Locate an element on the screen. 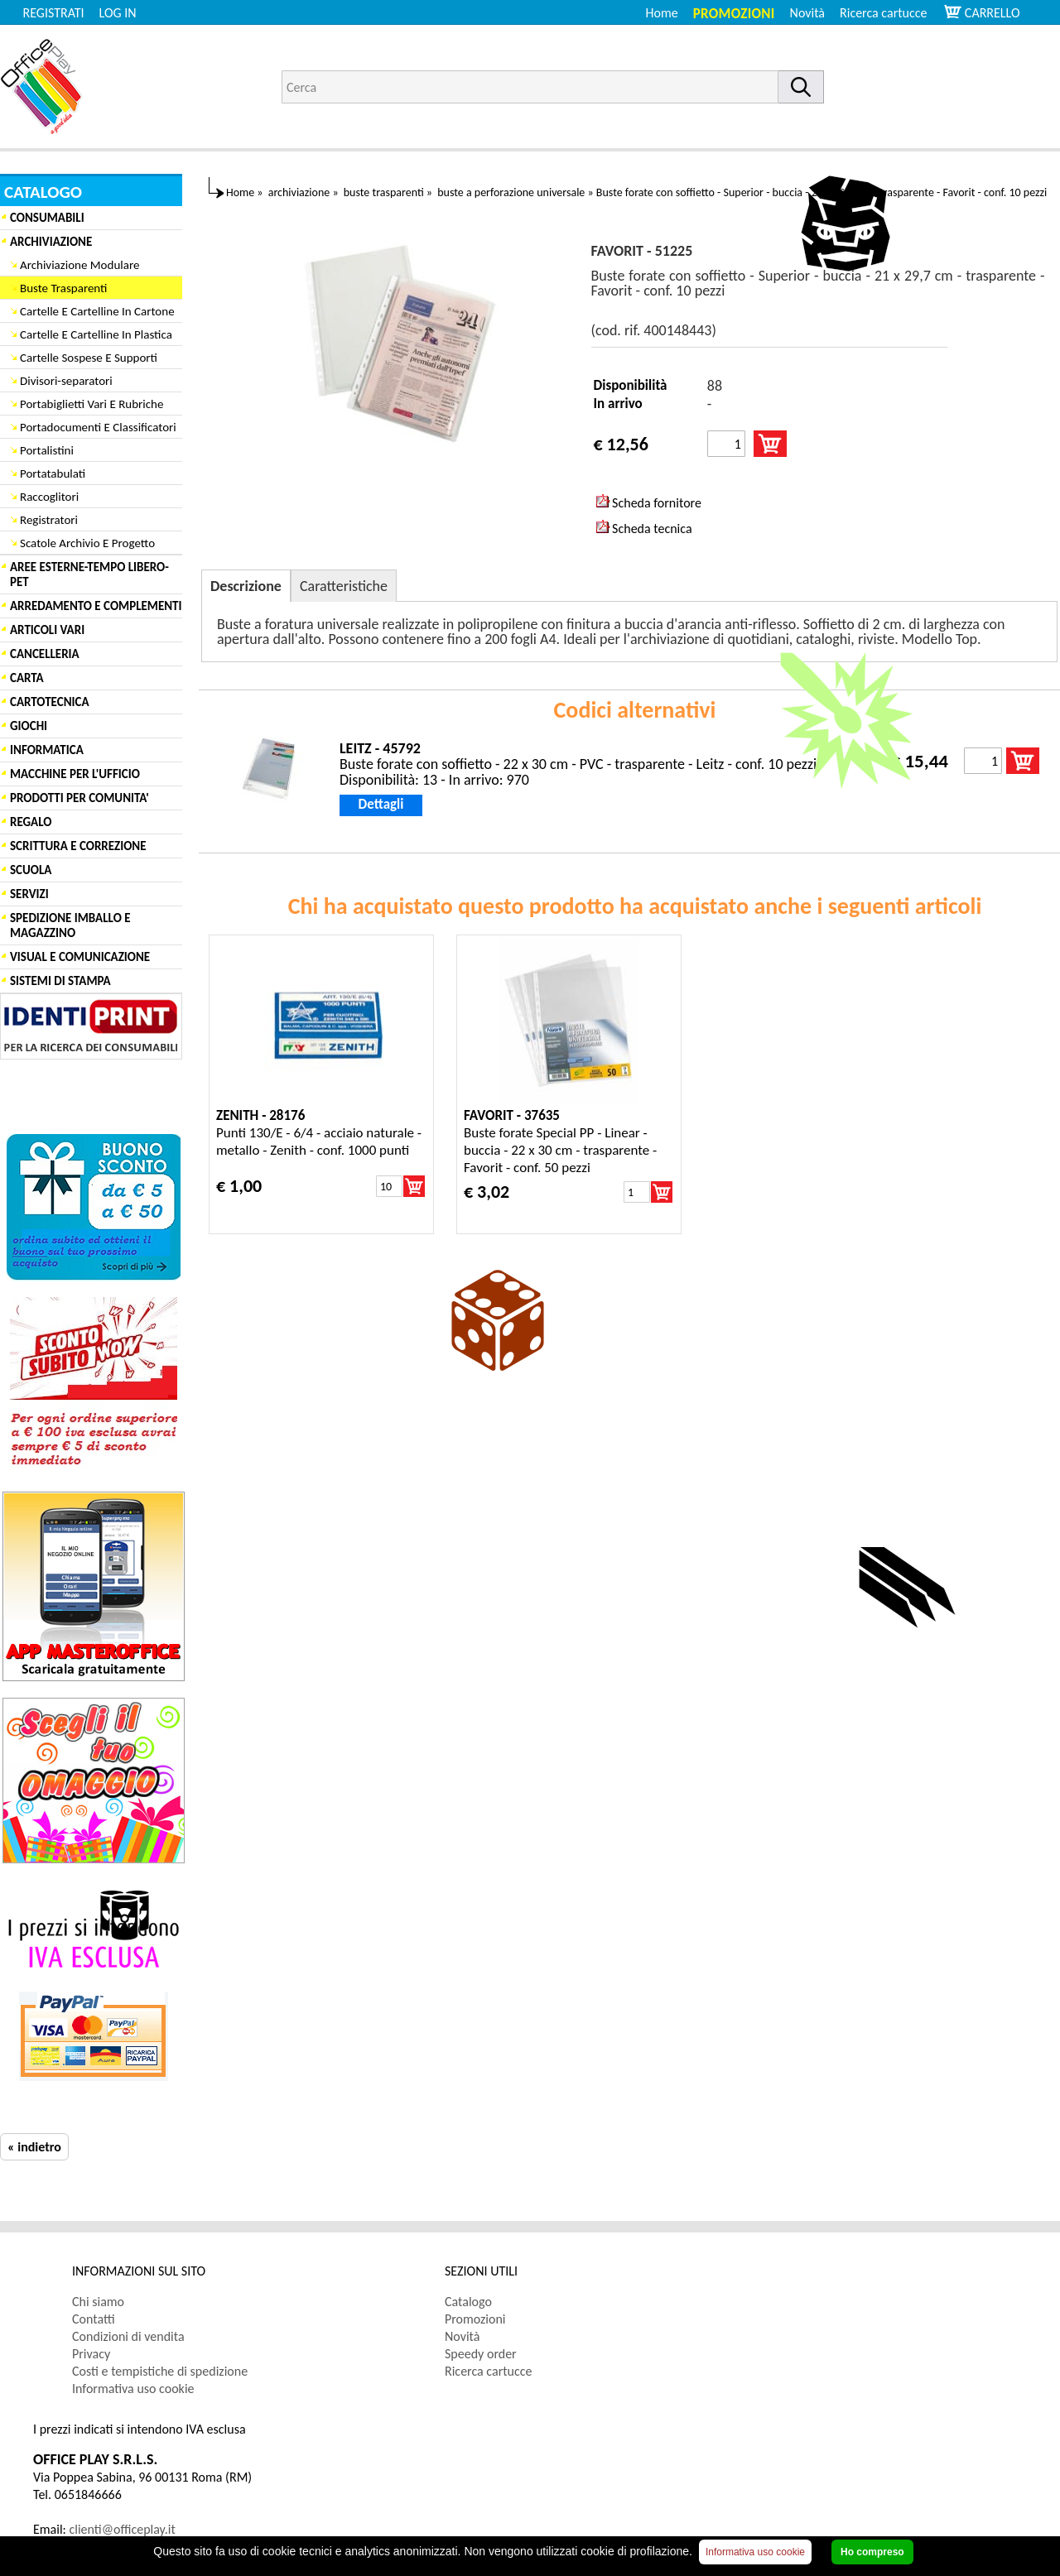 The height and width of the screenshot is (2576, 1060). indicates hazardous or radioactive materials in a game context is located at coordinates (124, 1915).